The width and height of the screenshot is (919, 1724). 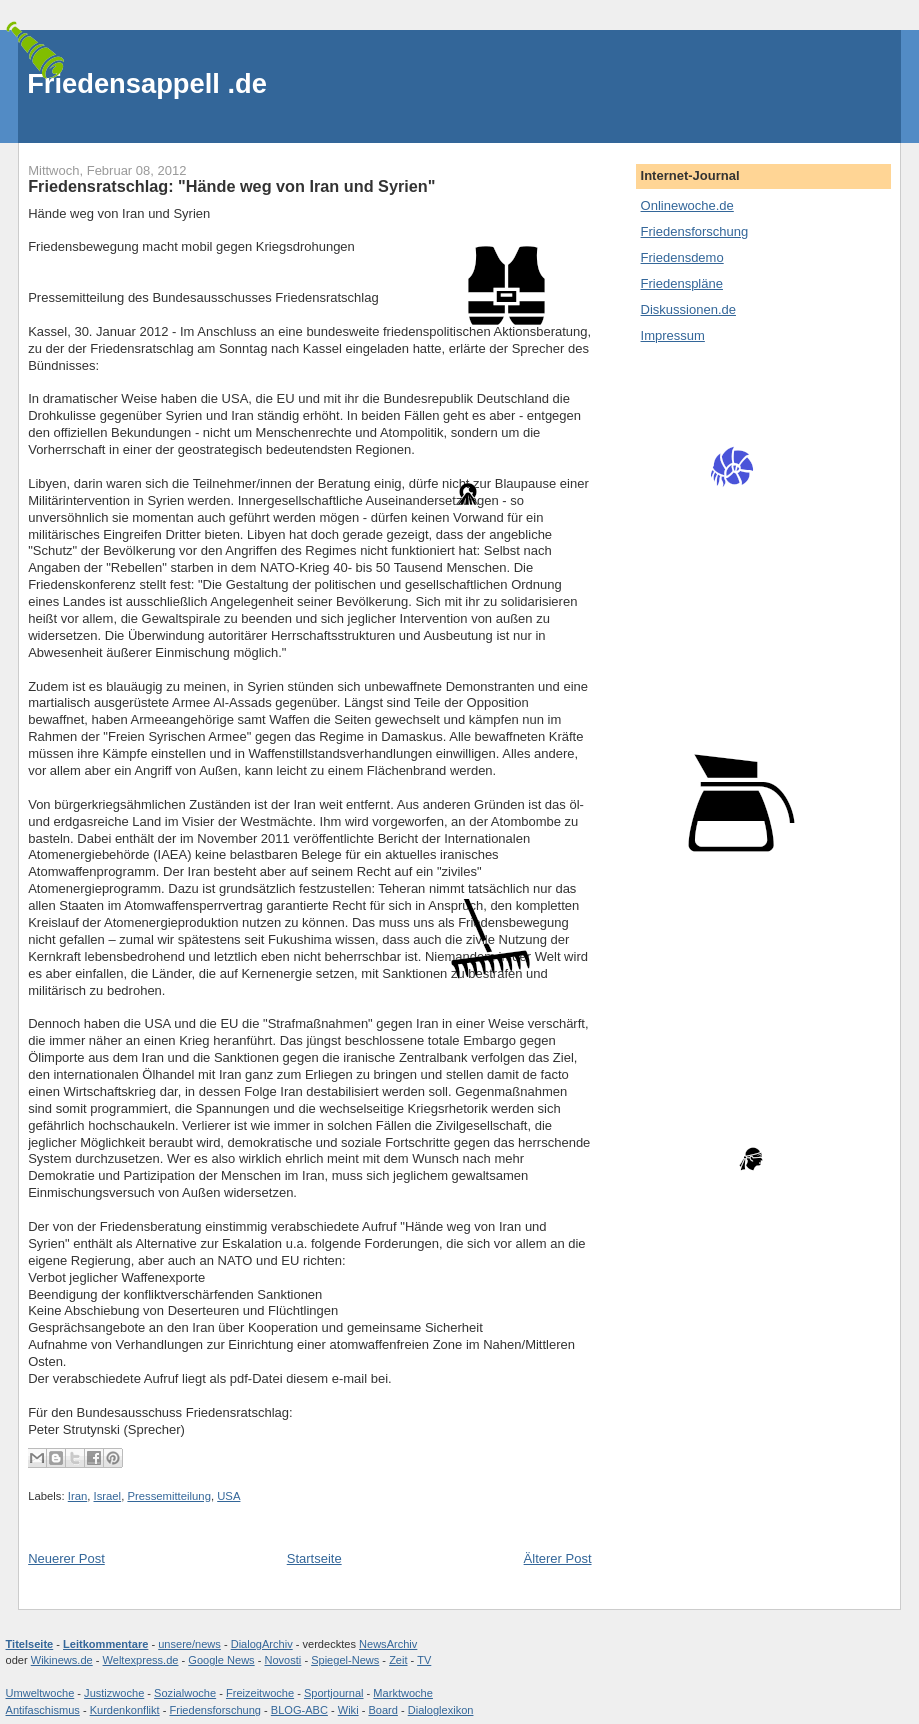 I want to click on access gardening tools or yard work features, so click(x=491, y=939).